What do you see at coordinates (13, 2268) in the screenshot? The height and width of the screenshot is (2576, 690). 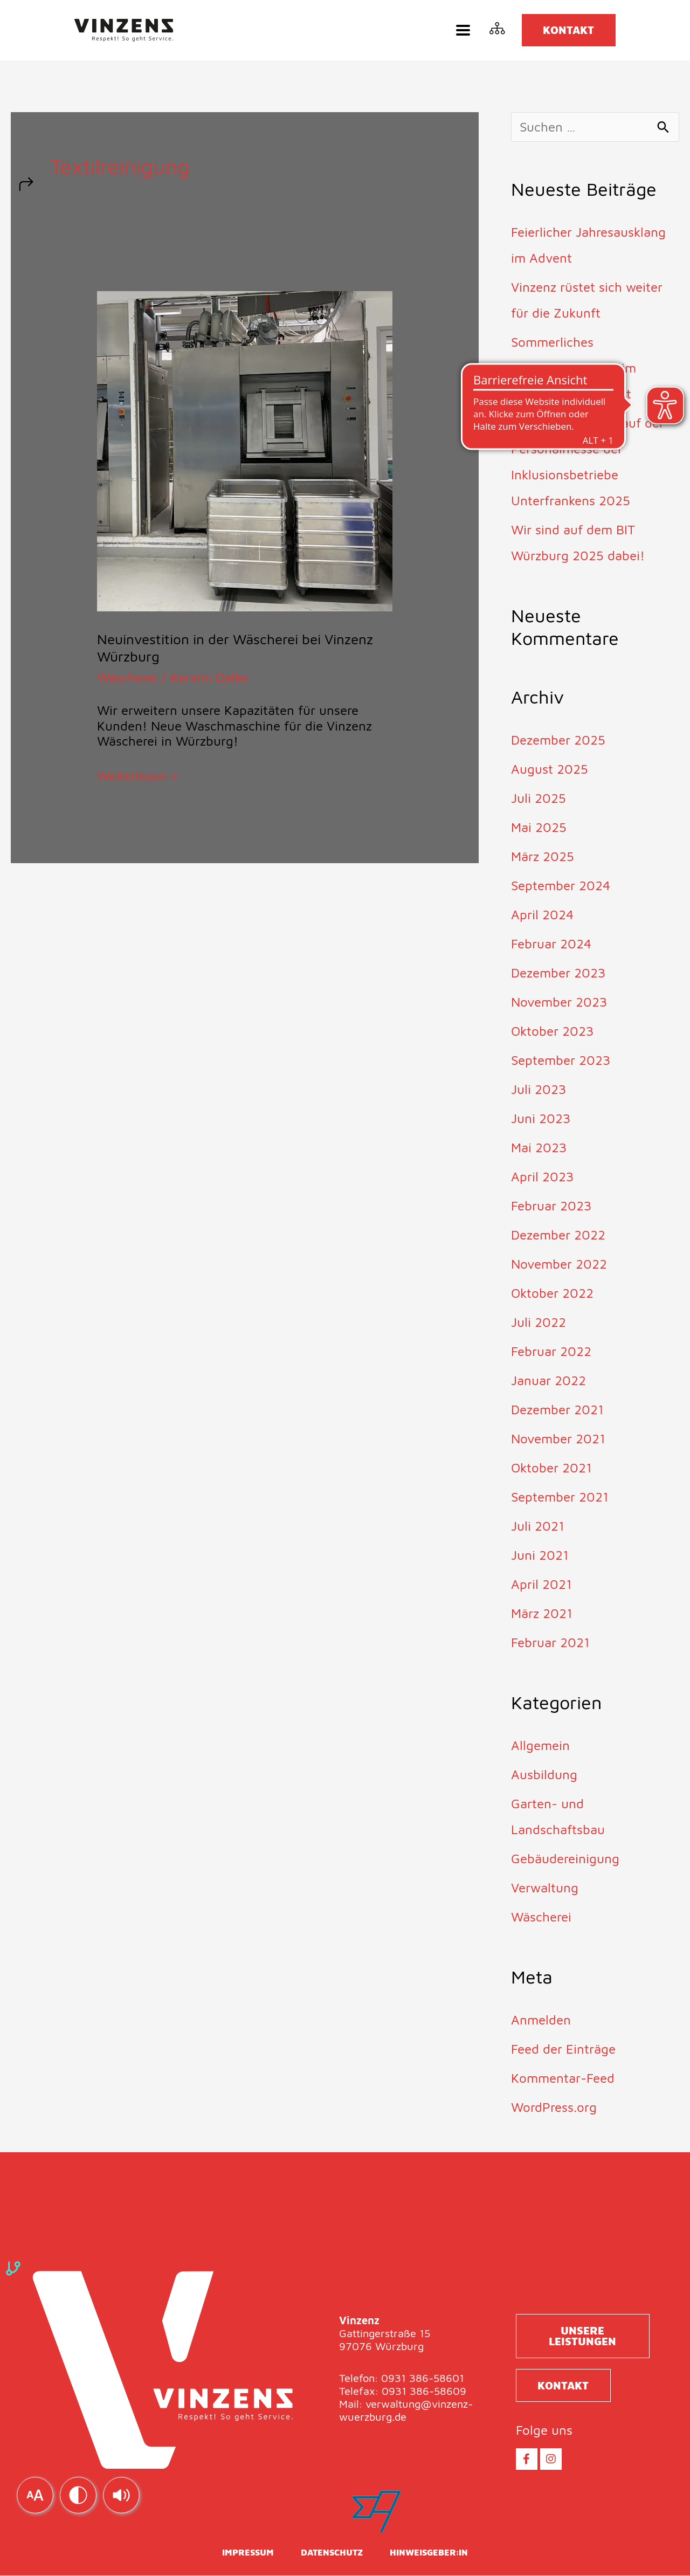 I see `view or manage git branches` at bounding box center [13, 2268].